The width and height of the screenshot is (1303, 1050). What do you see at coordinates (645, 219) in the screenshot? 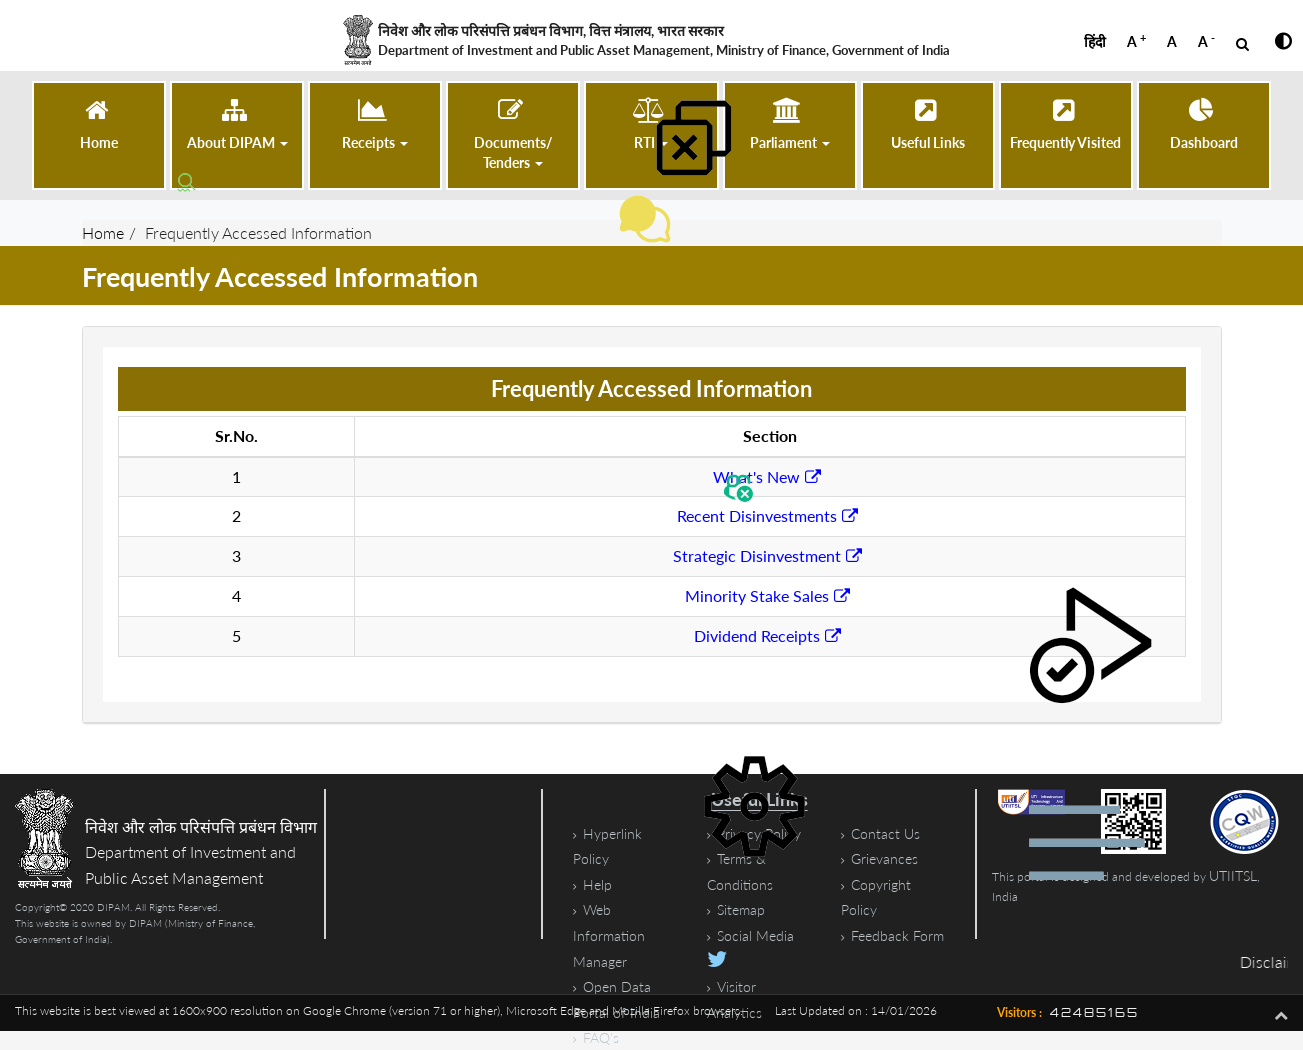
I see `open chat or messaging` at bounding box center [645, 219].